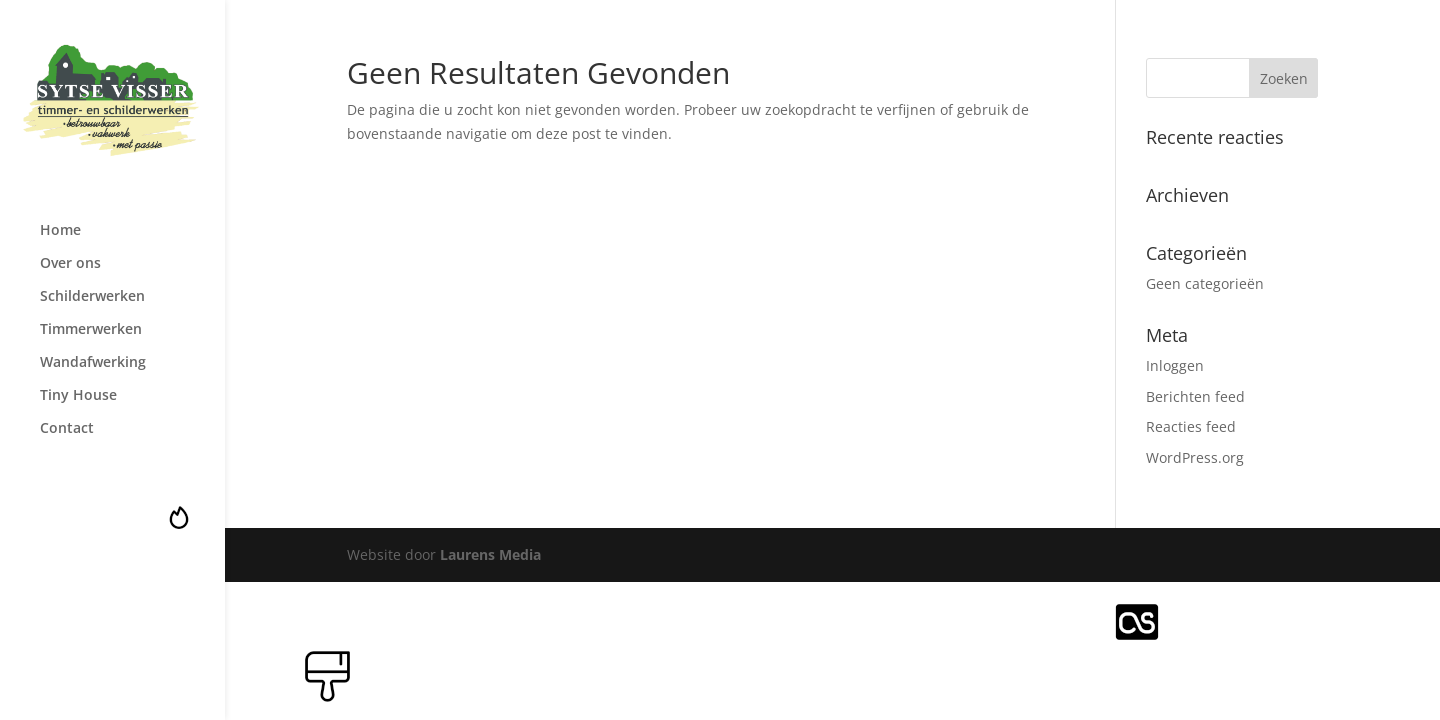 This screenshot has height=720, width=1440. Describe the element at coordinates (327, 675) in the screenshot. I see `access painting or drawing tools` at that location.